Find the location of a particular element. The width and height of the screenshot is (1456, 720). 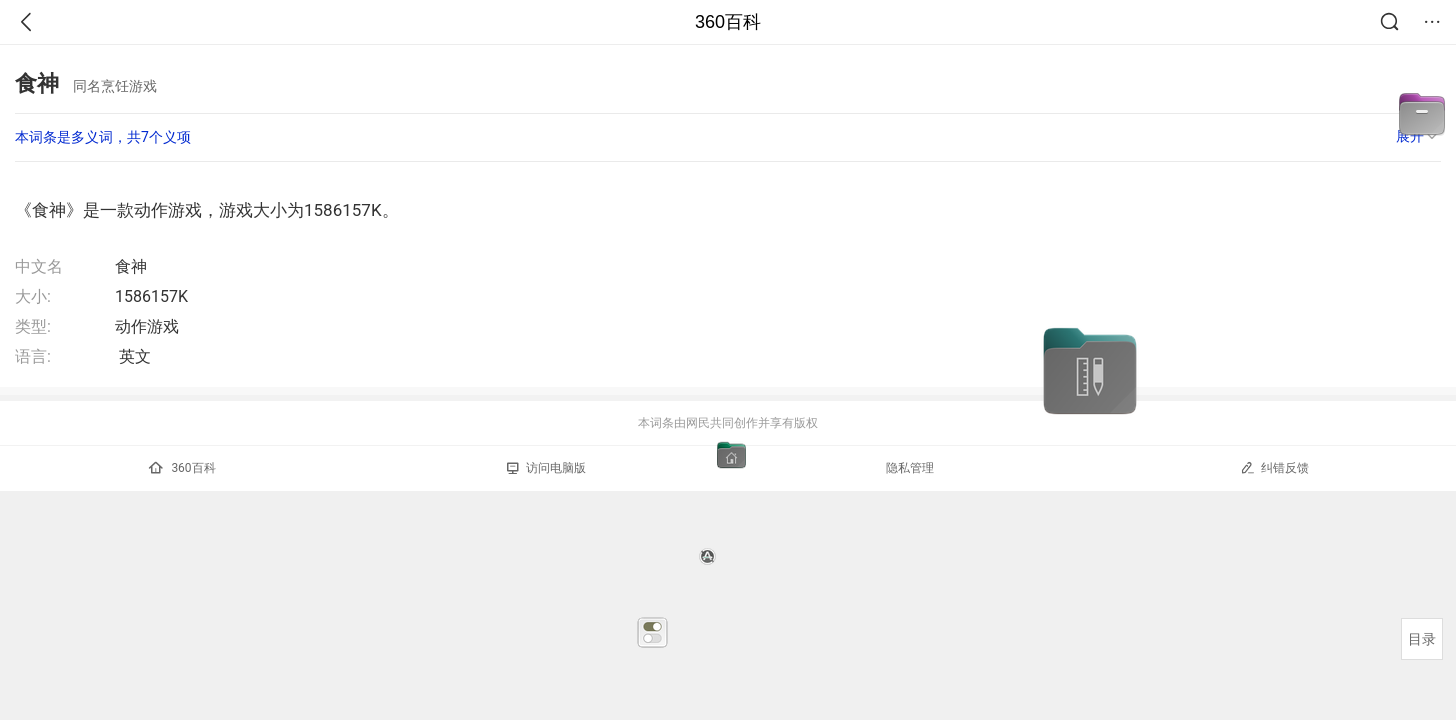

access your home folder is located at coordinates (731, 454).